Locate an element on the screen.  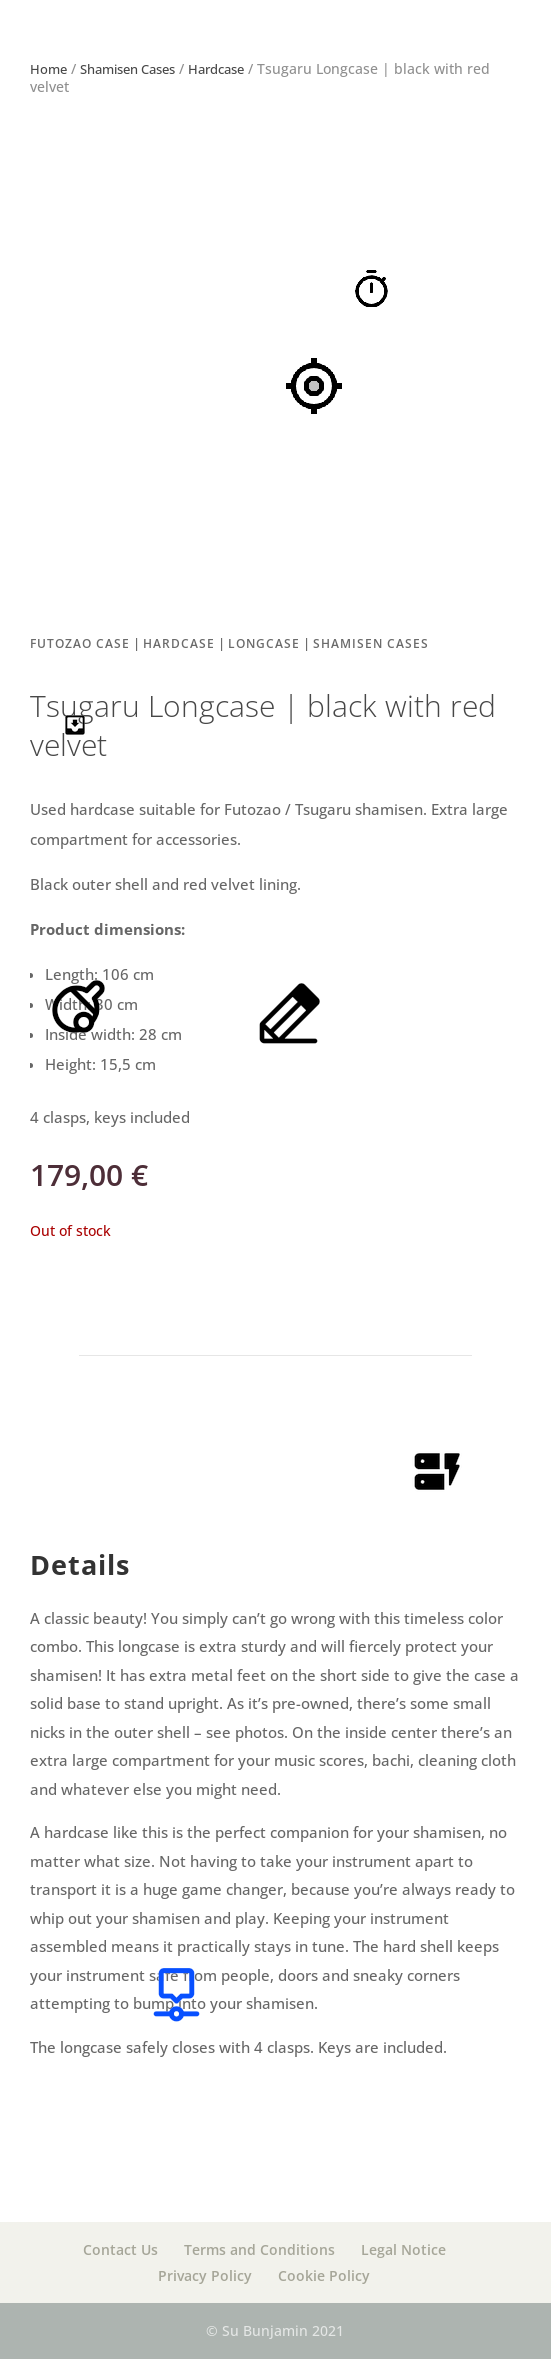
edit or modify content is located at coordinates (288, 1014).